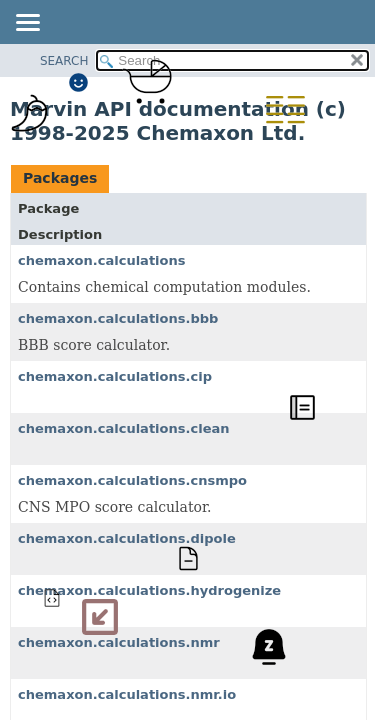 Image resolution: width=375 pixels, height=720 pixels. I want to click on view source code file, so click(52, 598).